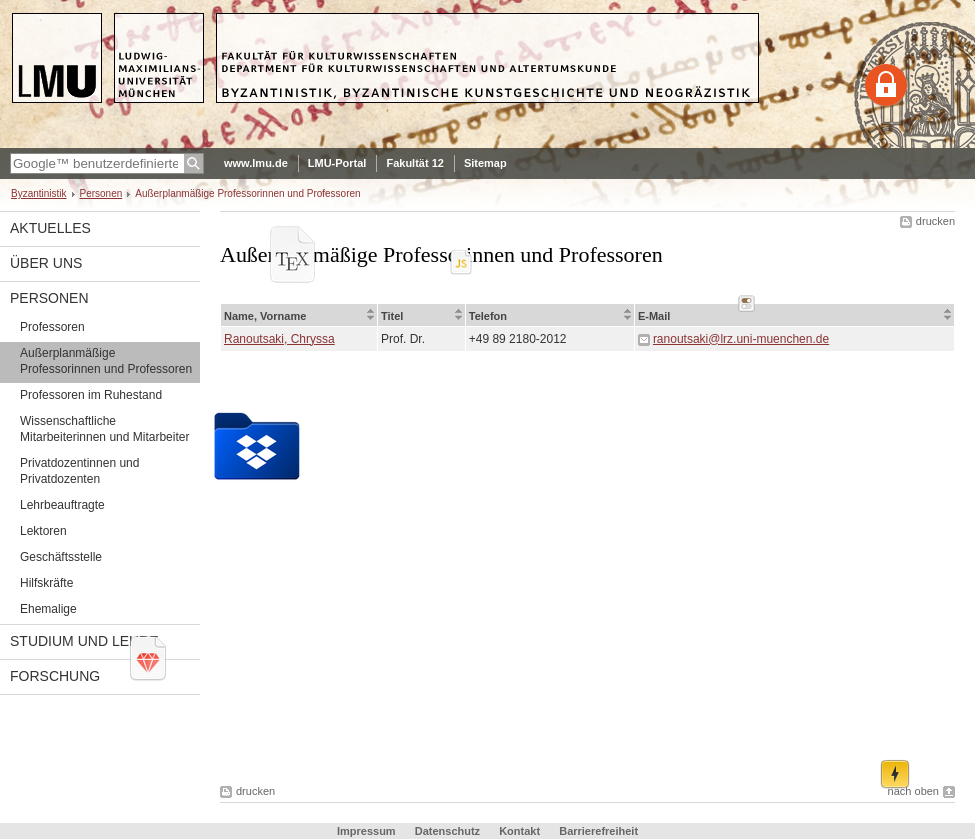 This screenshot has width=975, height=839. What do you see at coordinates (256, 448) in the screenshot?
I see `open your Dropbox synced folder` at bounding box center [256, 448].